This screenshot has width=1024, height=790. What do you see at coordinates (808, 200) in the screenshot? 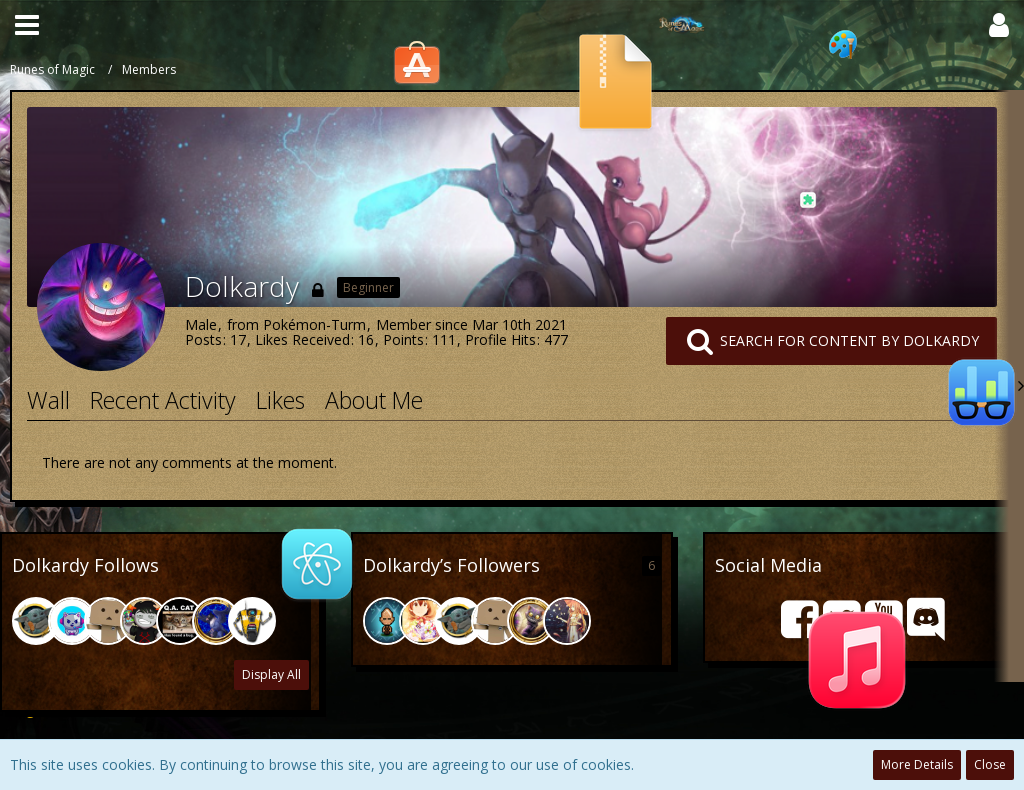
I see `open palapeli puzzle game` at bounding box center [808, 200].